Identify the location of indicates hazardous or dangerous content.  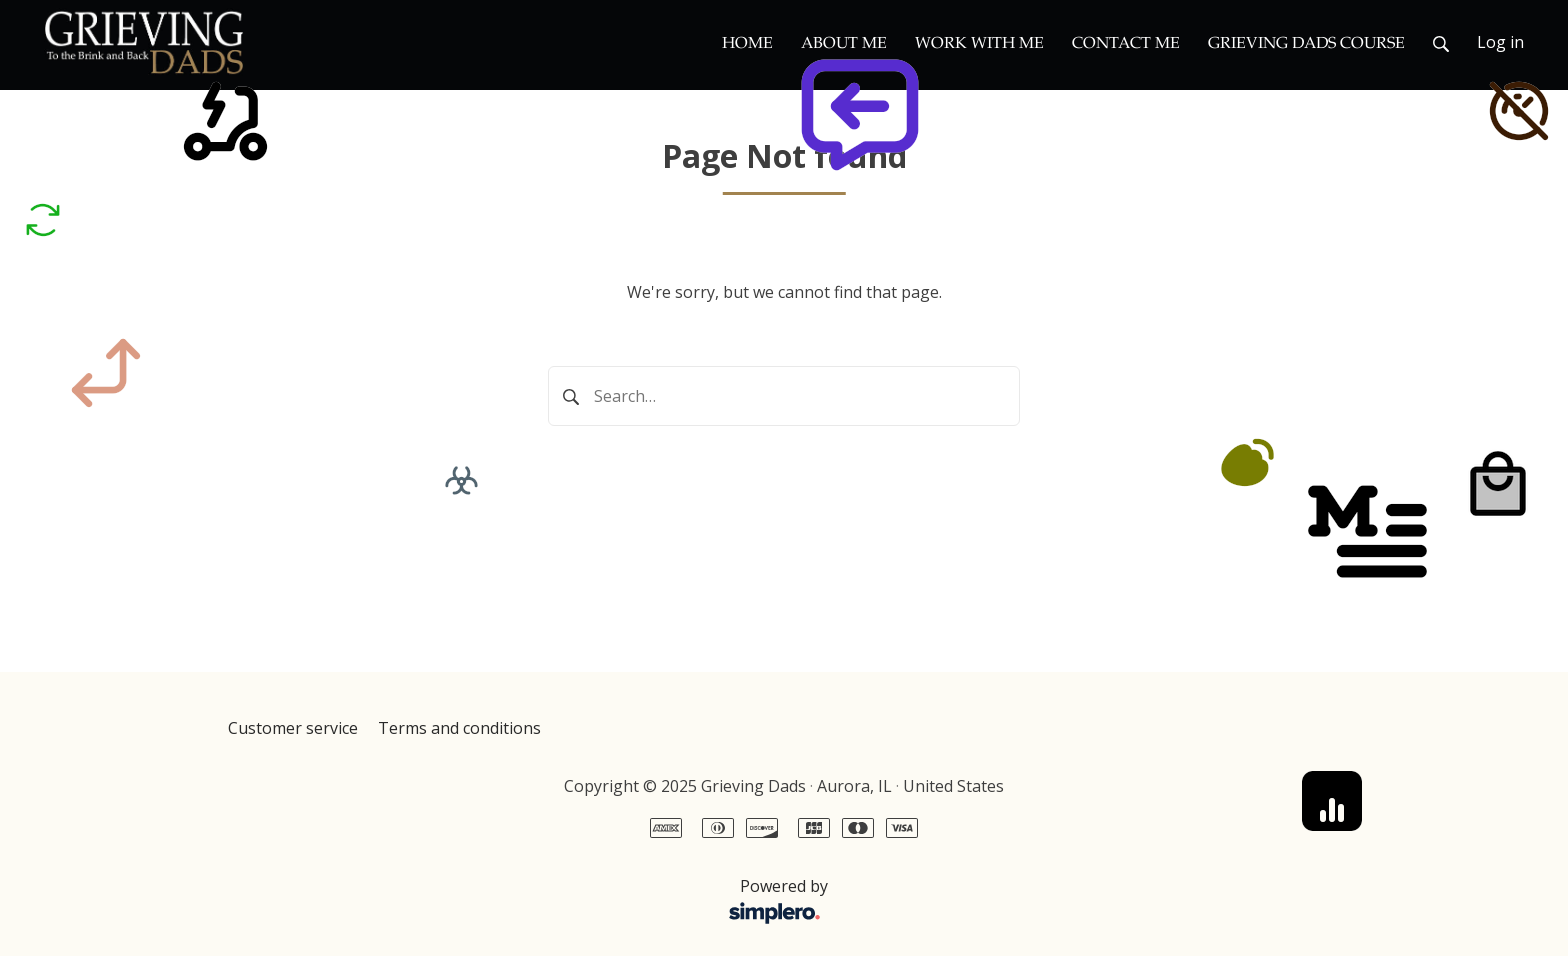
(461, 481).